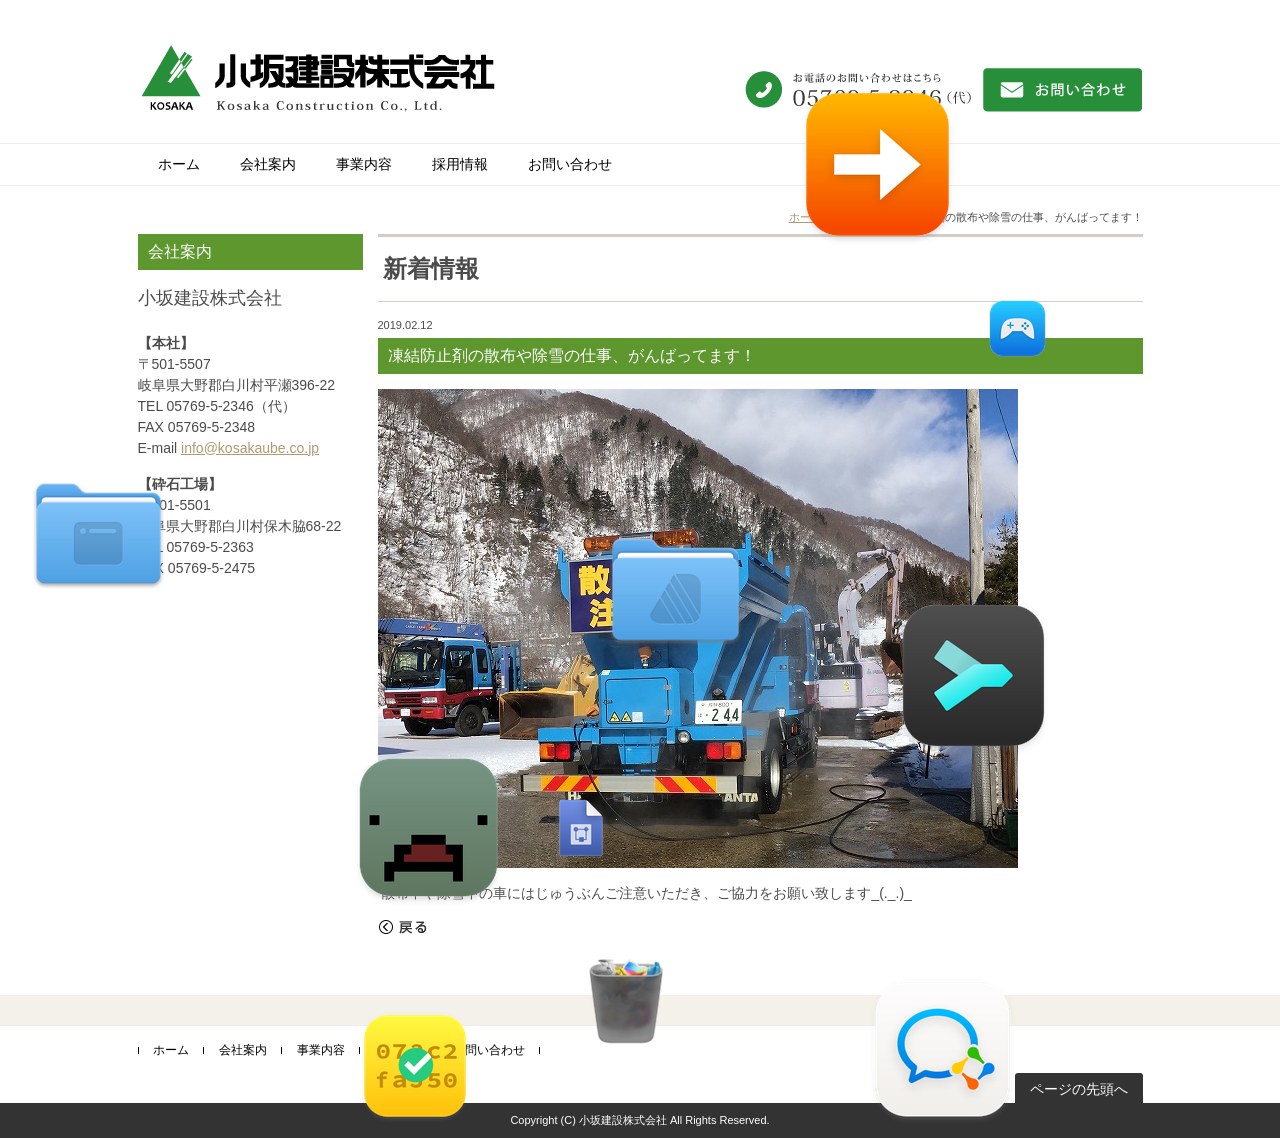  Describe the element at coordinates (415, 1066) in the screenshot. I see `open collision hash verification app` at that location.